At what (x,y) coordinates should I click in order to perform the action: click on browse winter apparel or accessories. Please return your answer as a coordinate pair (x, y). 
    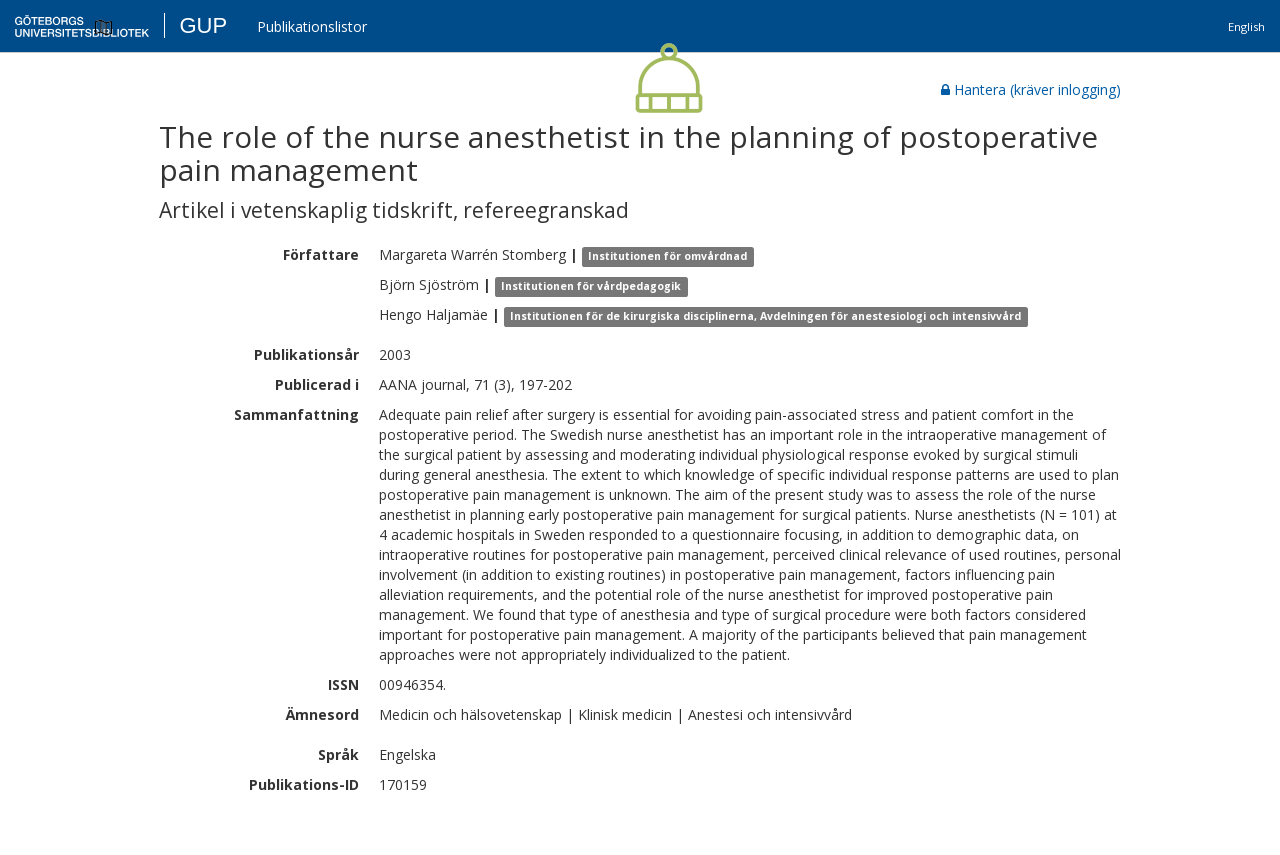
    Looking at the image, I should click on (669, 82).